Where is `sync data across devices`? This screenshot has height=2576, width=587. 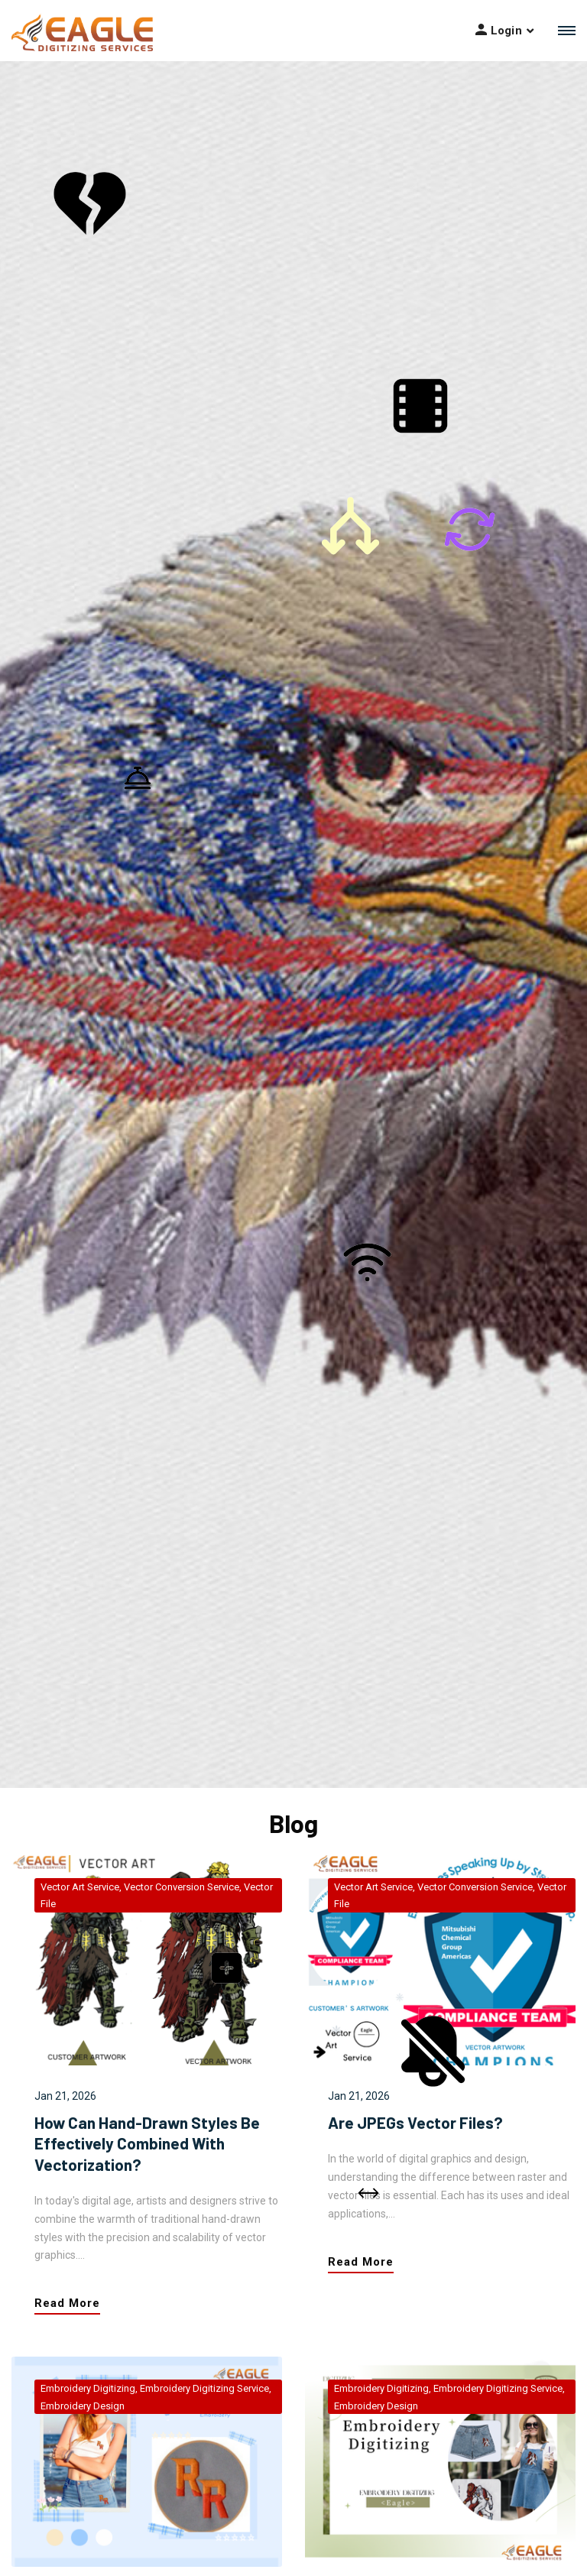 sync data across devices is located at coordinates (469, 529).